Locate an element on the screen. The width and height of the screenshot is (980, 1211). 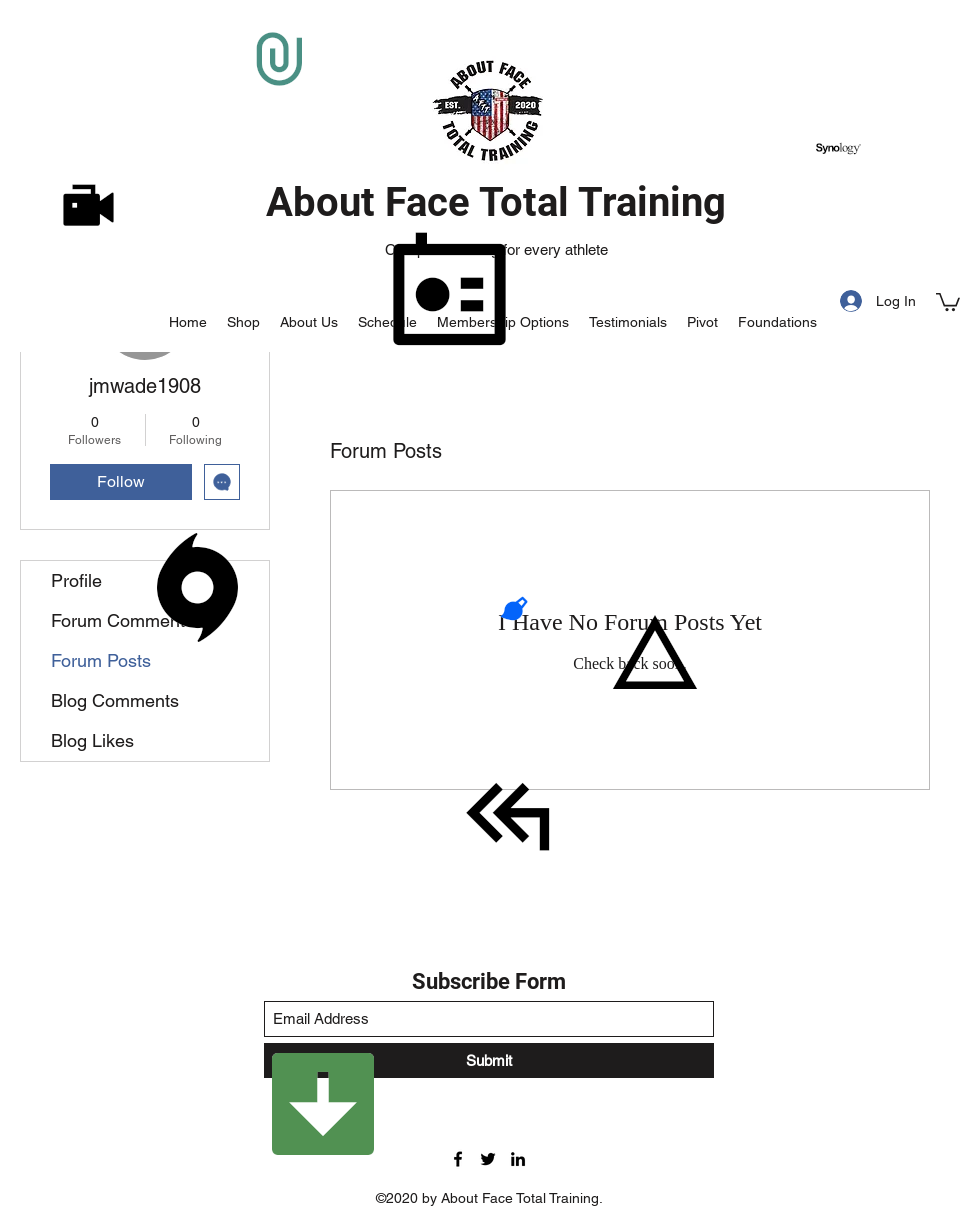
access brush or painting tools is located at coordinates (514, 609).